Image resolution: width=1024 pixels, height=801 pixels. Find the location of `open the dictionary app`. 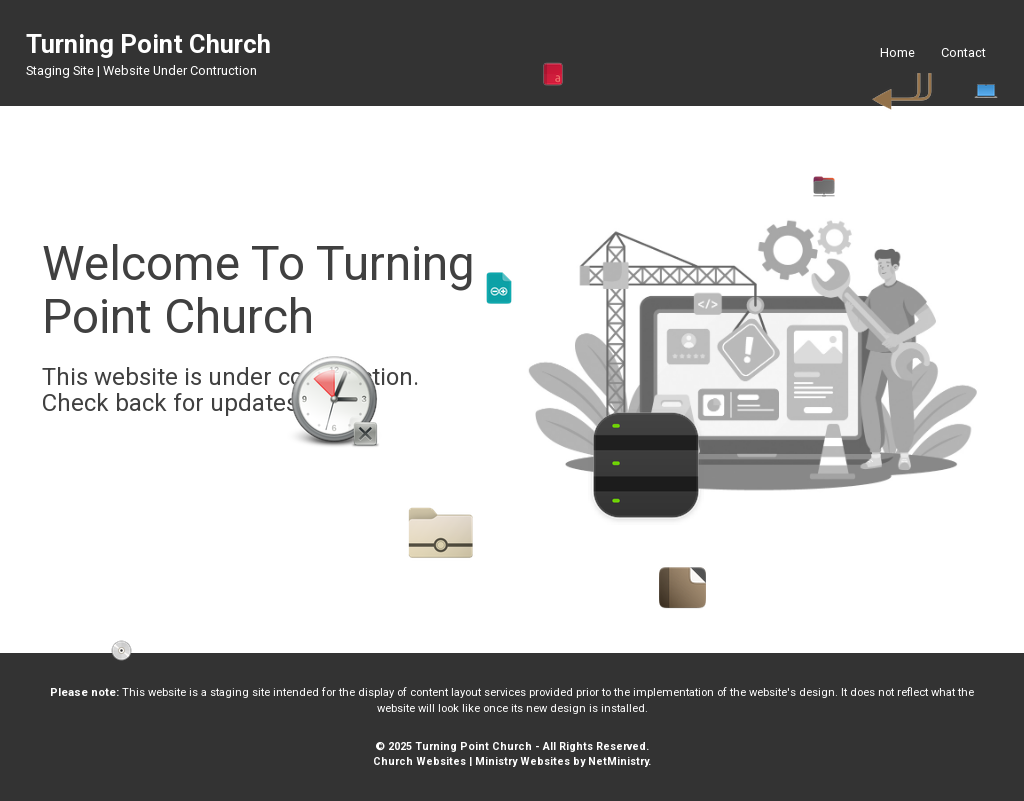

open the dictionary app is located at coordinates (553, 74).